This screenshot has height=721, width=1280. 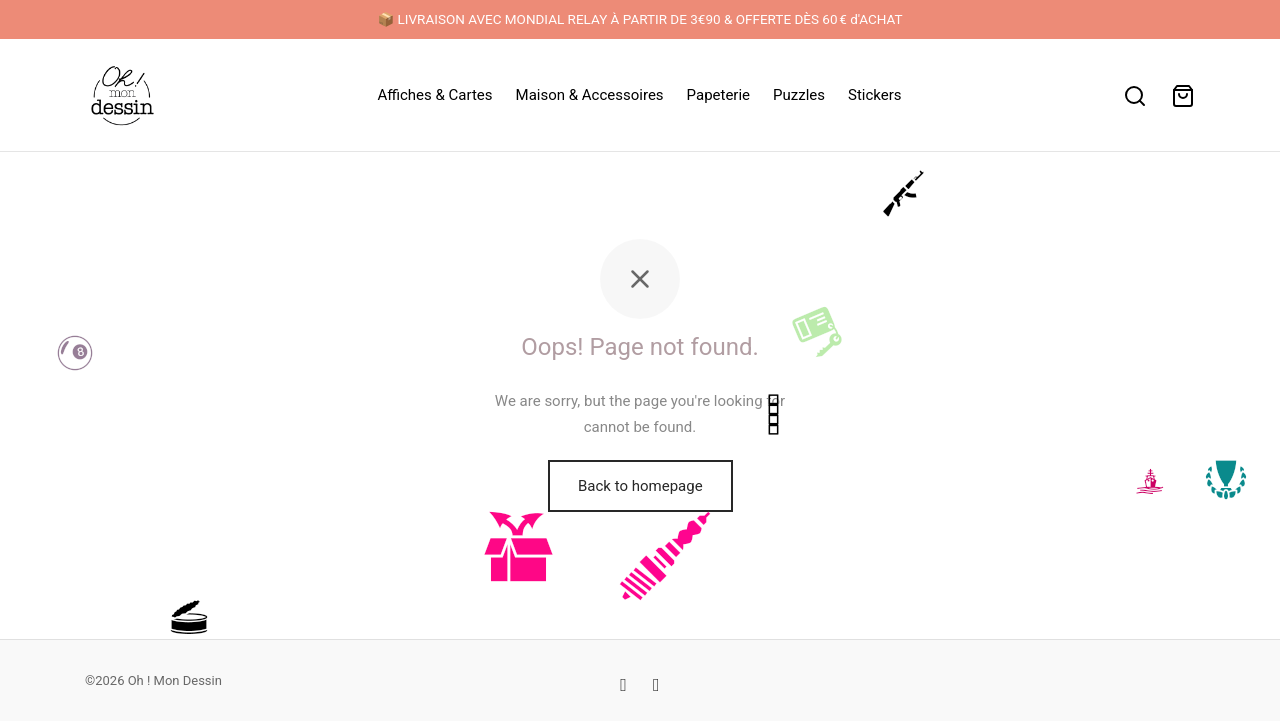 What do you see at coordinates (518, 546) in the screenshot?
I see `unpack or open a delivery` at bounding box center [518, 546].